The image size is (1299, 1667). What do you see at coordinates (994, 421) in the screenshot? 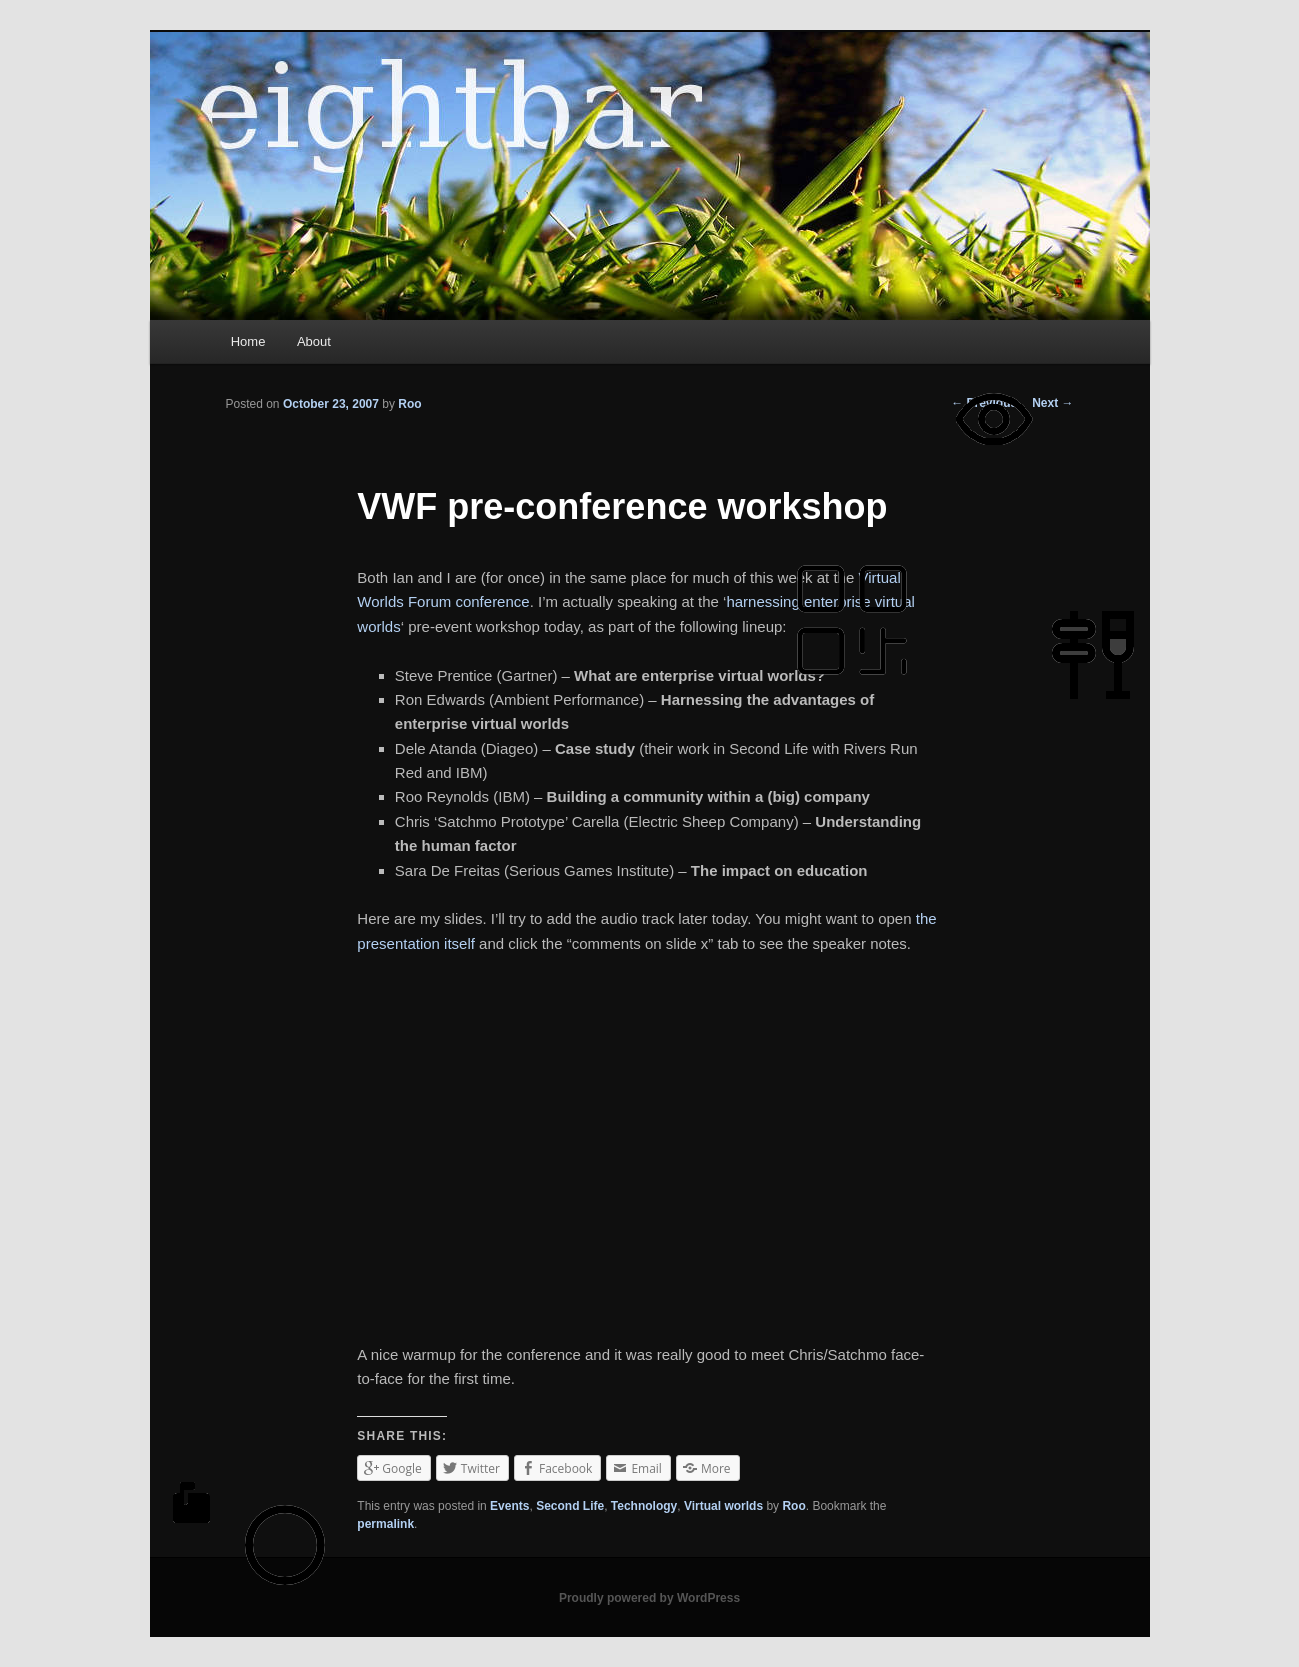
I see `toggle visibility of an item` at bounding box center [994, 421].